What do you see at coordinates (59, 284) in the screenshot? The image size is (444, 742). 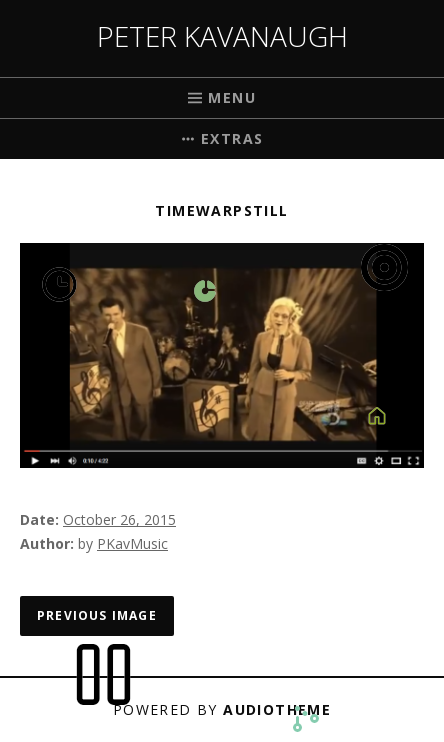 I see `view time or clock settings` at bounding box center [59, 284].